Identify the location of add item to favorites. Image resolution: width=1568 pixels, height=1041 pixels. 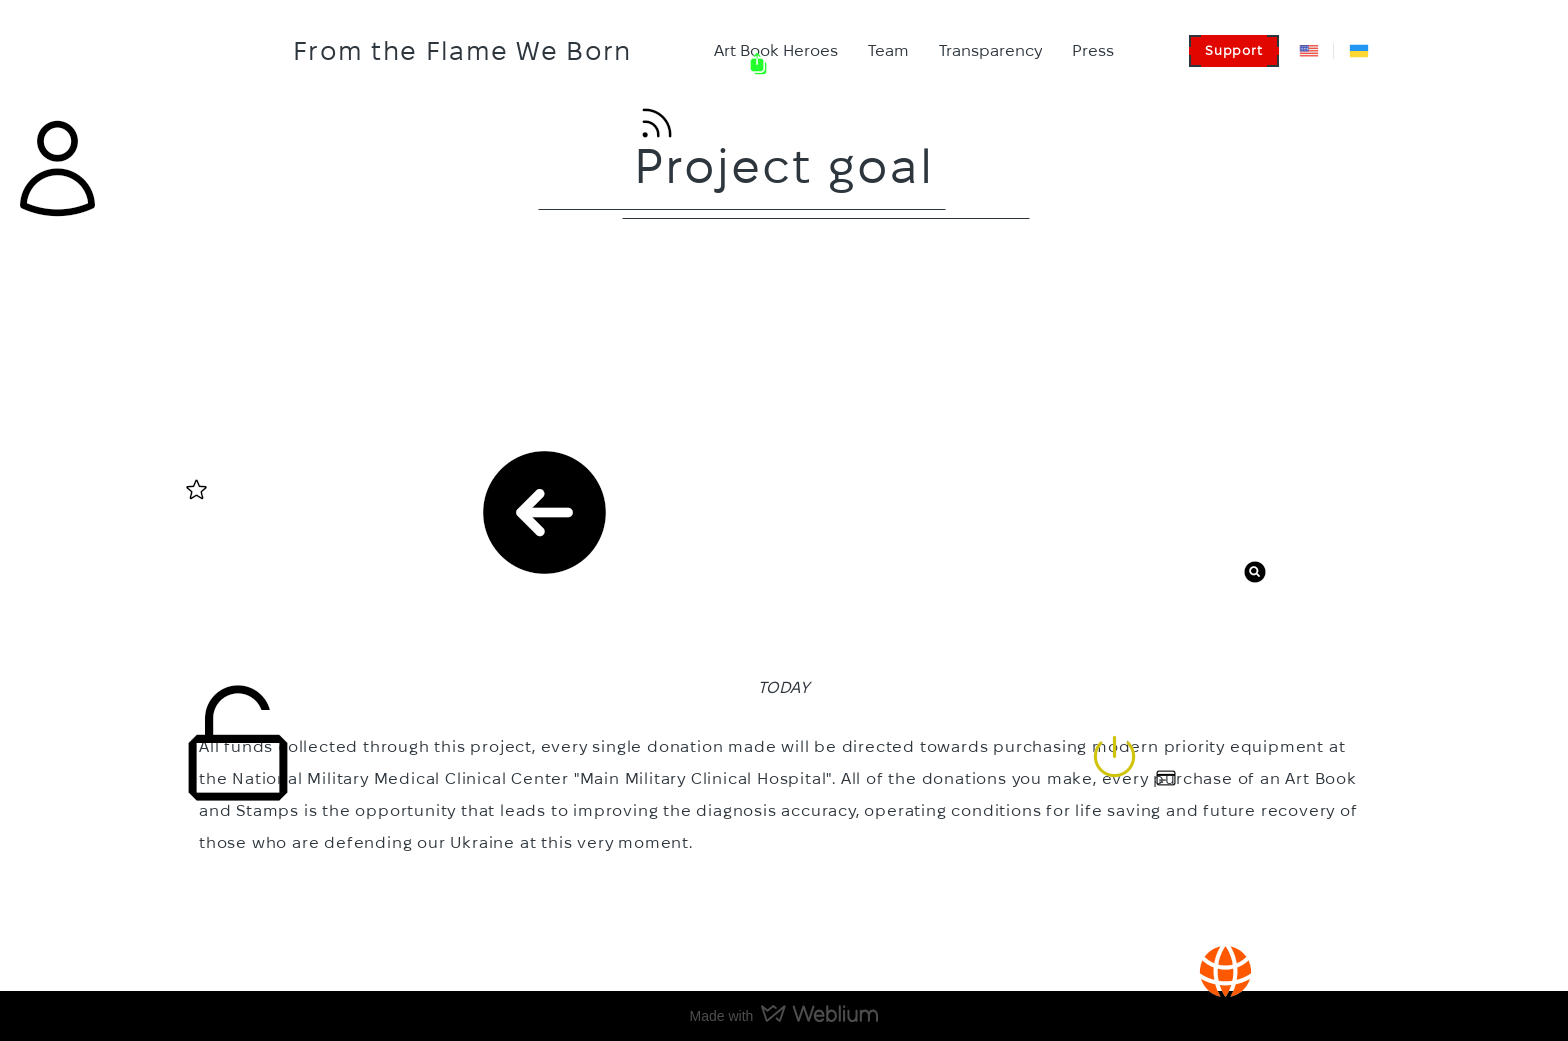
(196, 489).